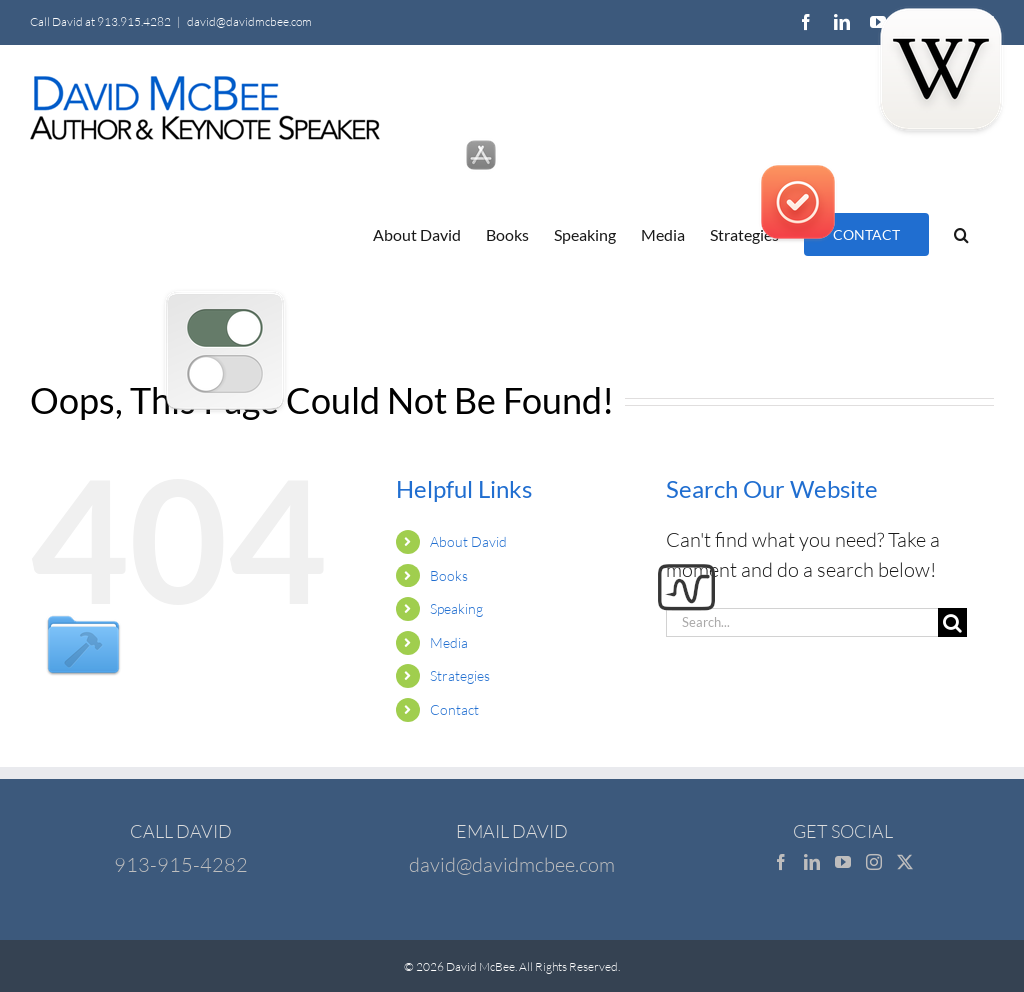  What do you see at coordinates (83, 644) in the screenshot?
I see `open the utilities folder` at bounding box center [83, 644].